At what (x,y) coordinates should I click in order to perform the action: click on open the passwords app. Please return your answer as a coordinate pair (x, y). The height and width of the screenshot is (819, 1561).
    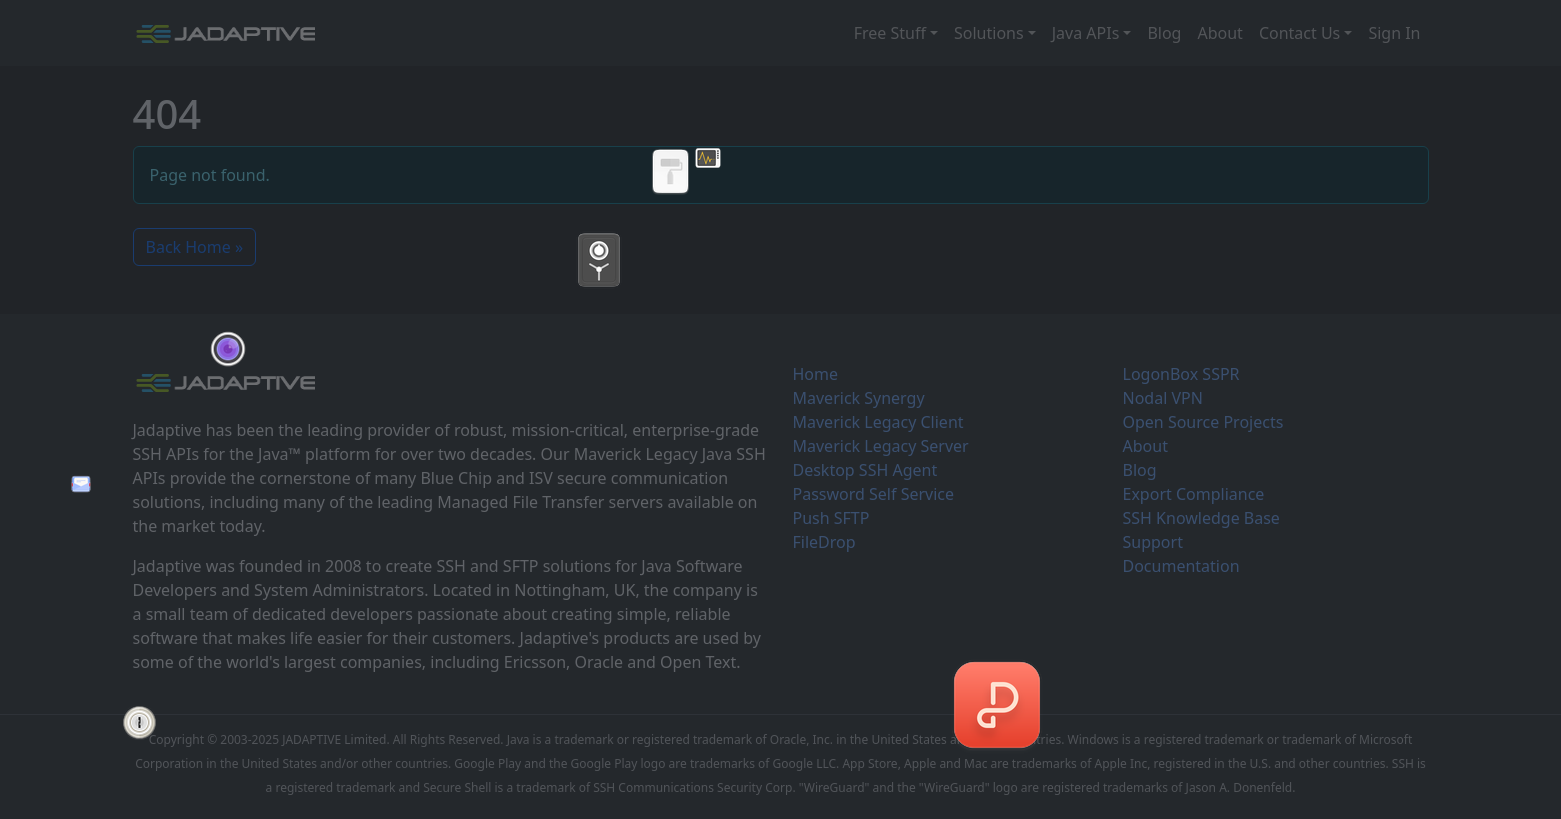
    Looking at the image, I should click on (139, 722).